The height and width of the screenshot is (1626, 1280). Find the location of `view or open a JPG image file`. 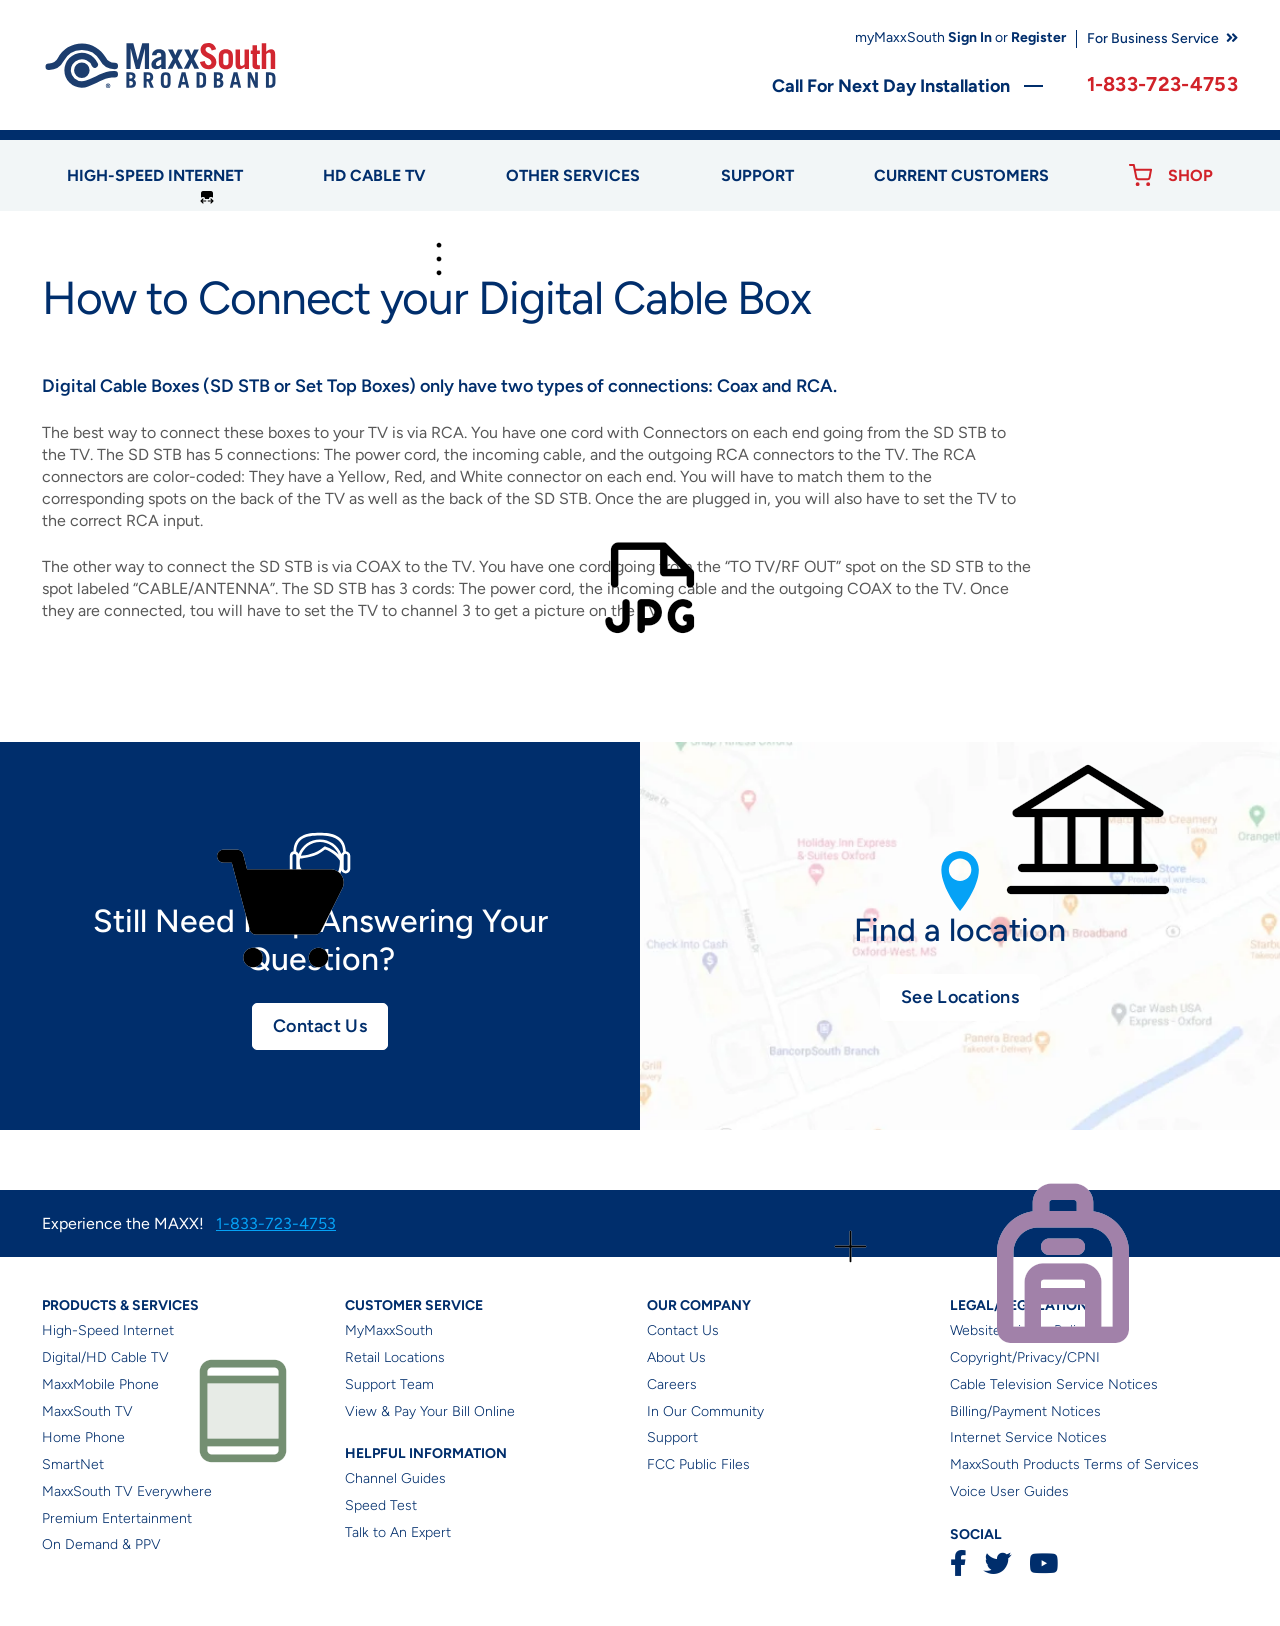

view or open a JPG image file is located at coordinates (652, 591).